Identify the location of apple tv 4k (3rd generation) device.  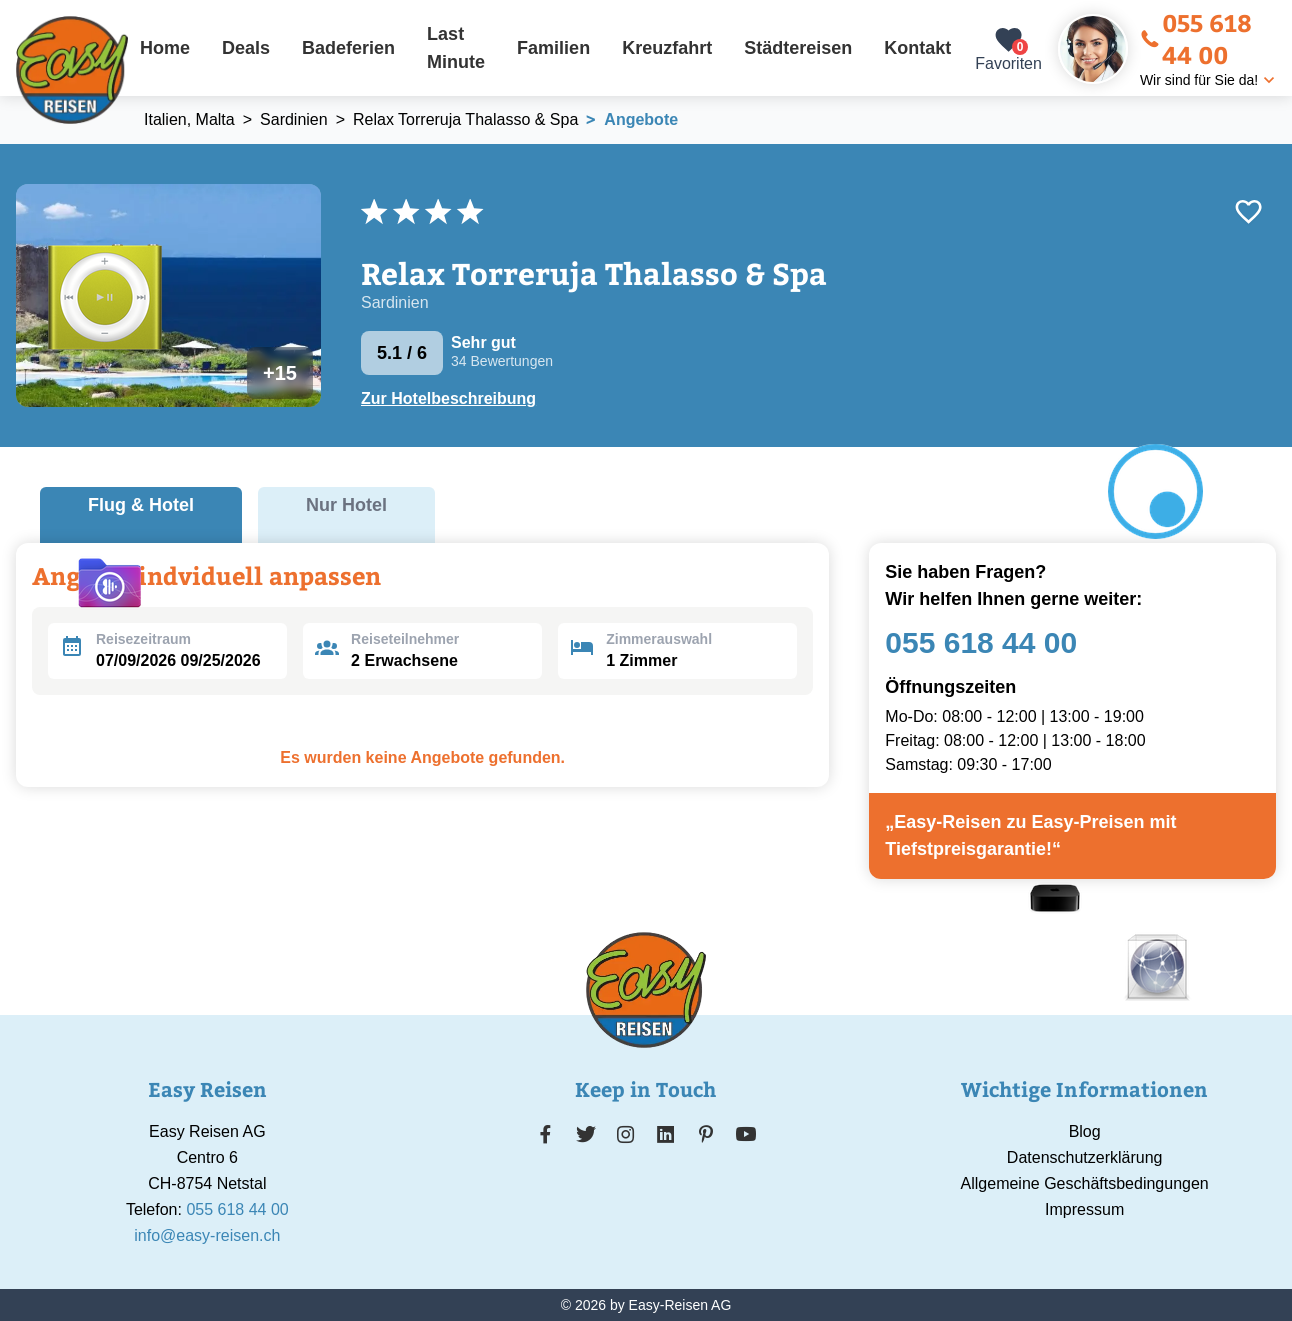
(1055, 891).